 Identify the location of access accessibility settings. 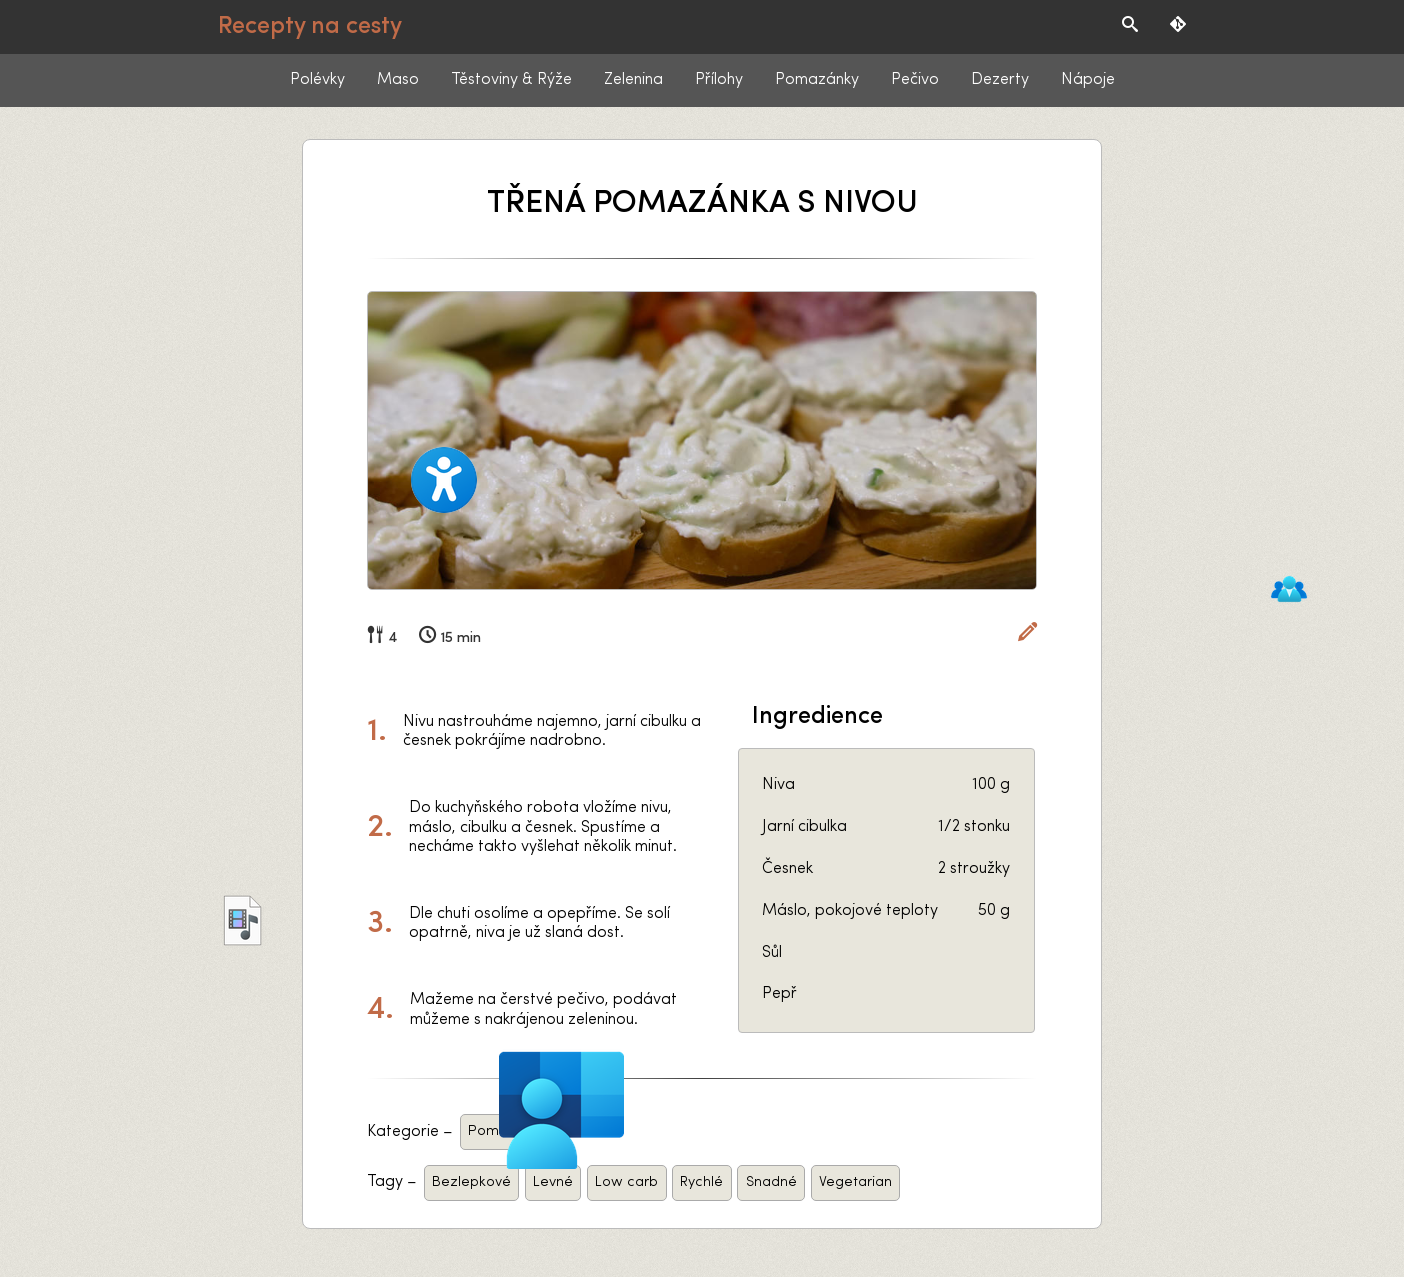
(444, 480).